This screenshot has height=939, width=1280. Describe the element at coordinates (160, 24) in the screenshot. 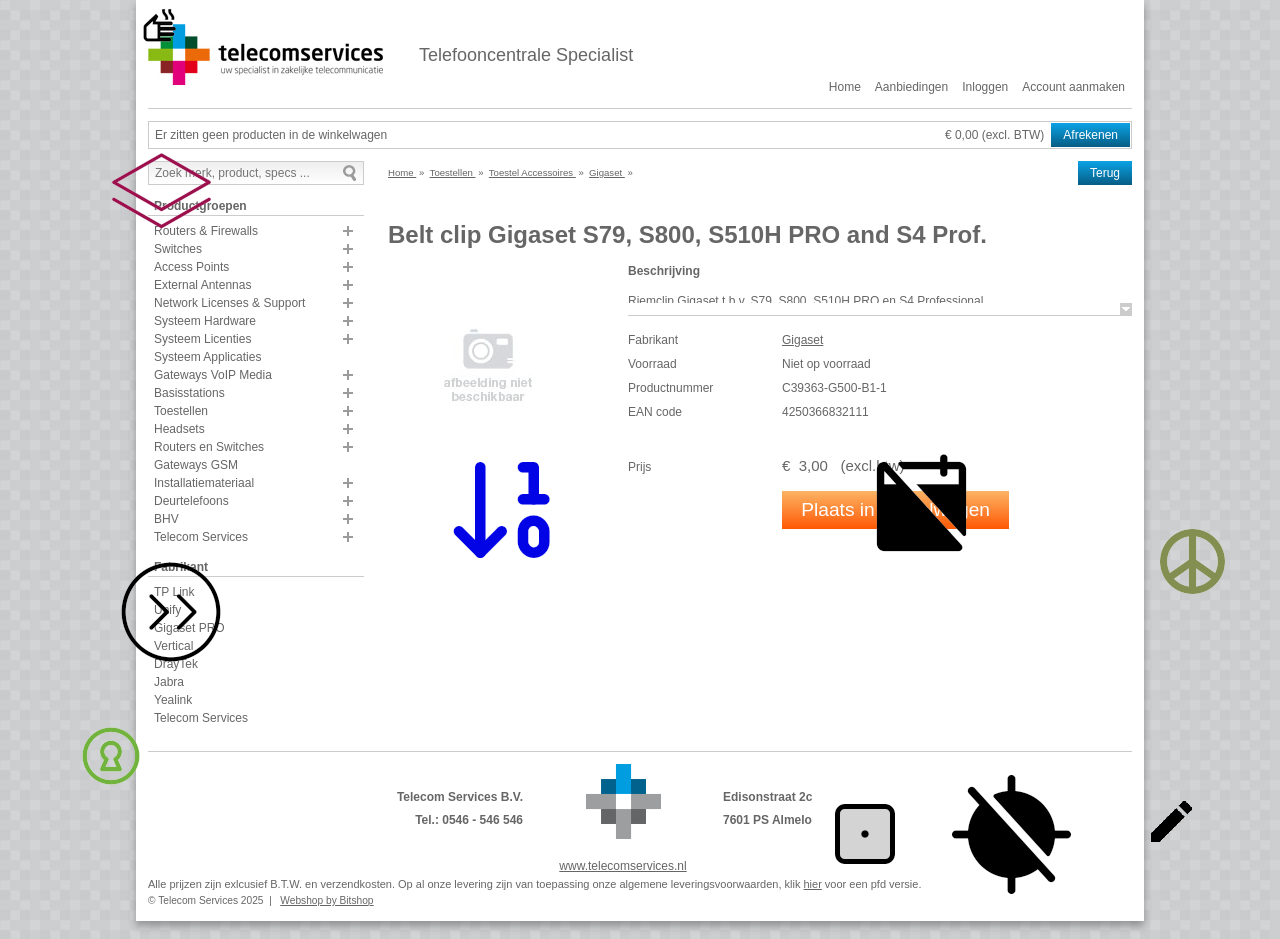

I see `indicates hand dryer available` at that location.